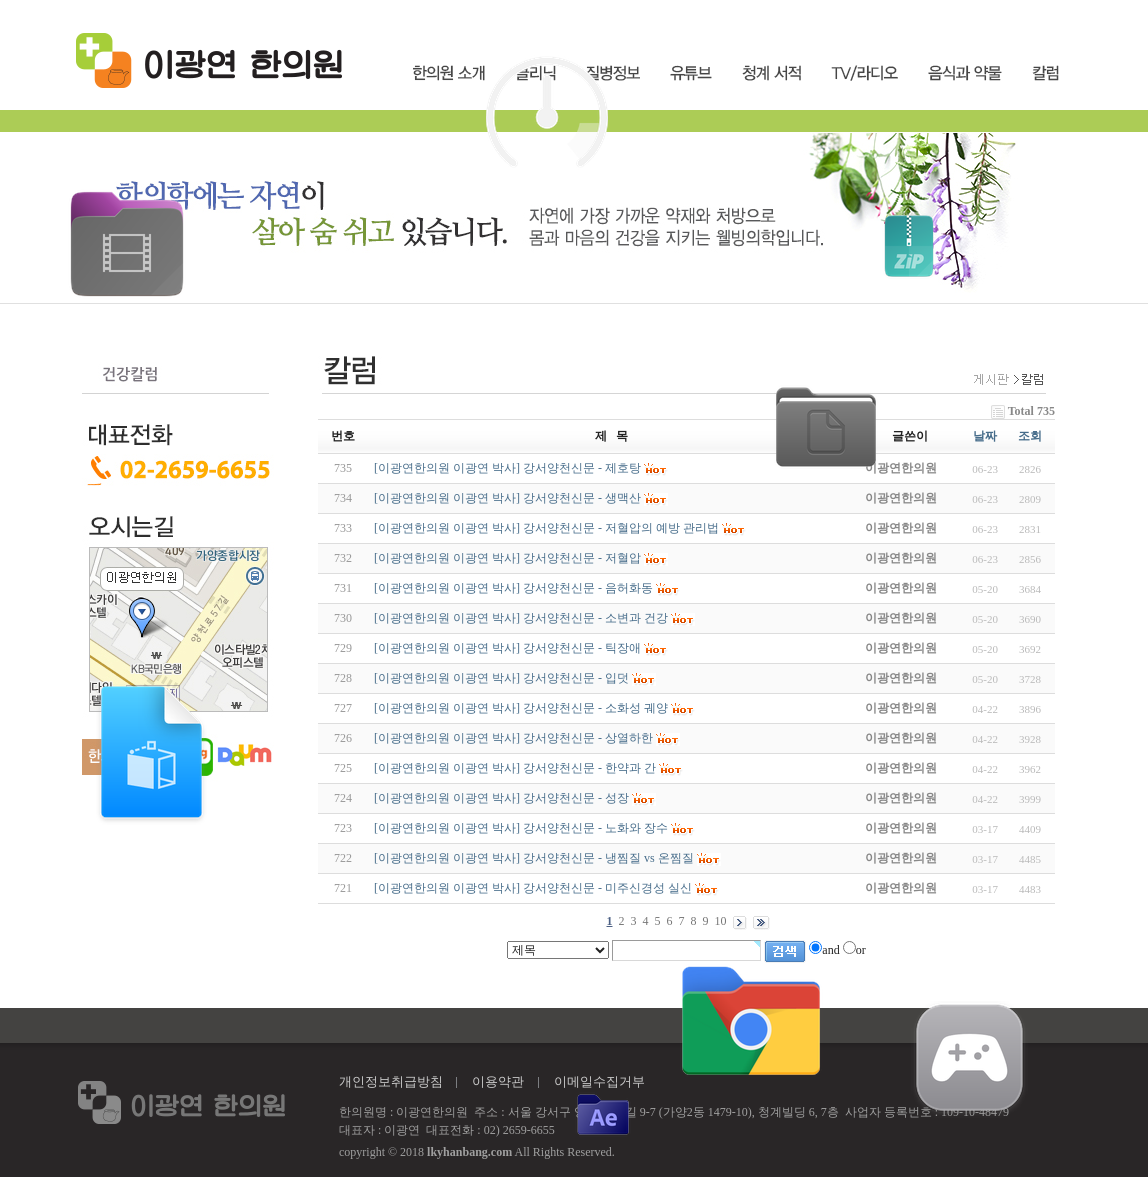  Describe the element at coordinates (909, 246) in the screenshot. I see `open or extract a compressed zip file` at that location.